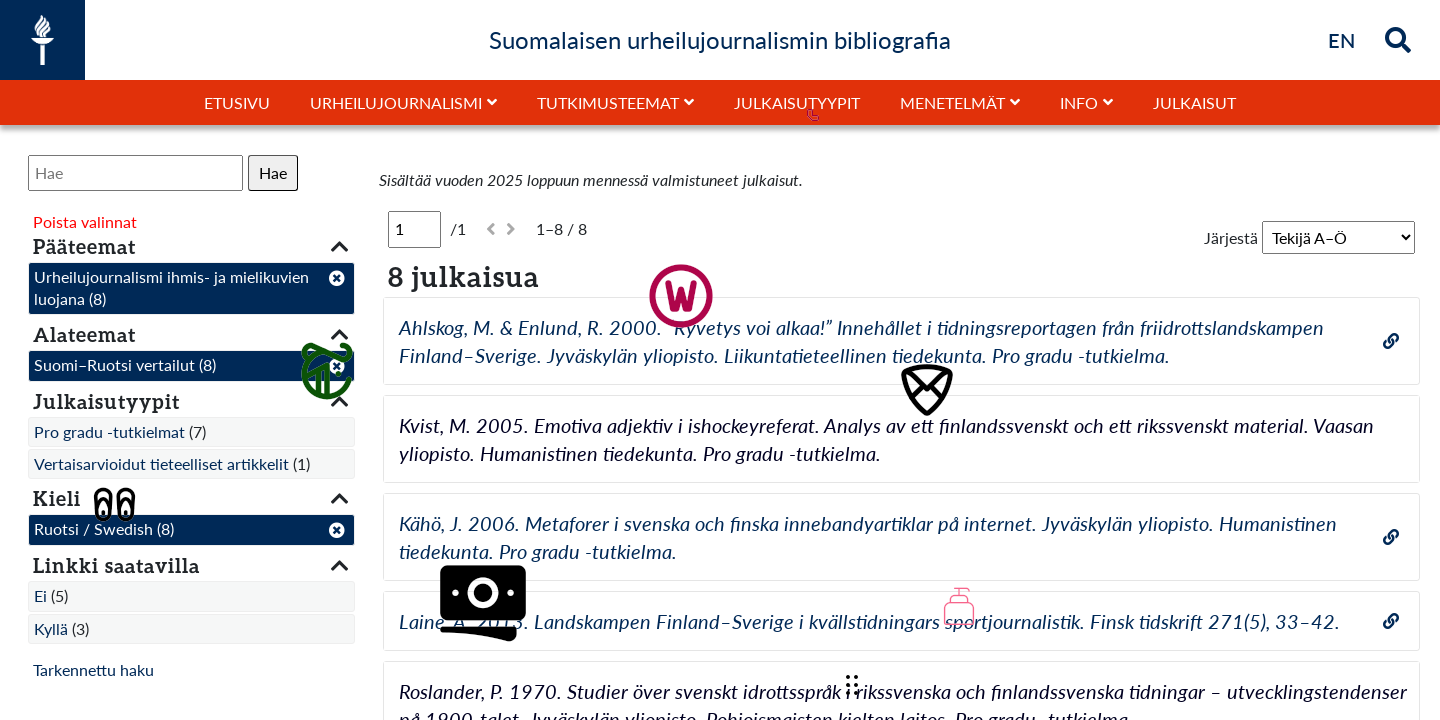 Image resolution: width=1440 pixels, height=720 pixels. Describe the element at coordinates (681, 296) in the screenshot. I see `laundry care symbol indicating wash dry setting` at that location.